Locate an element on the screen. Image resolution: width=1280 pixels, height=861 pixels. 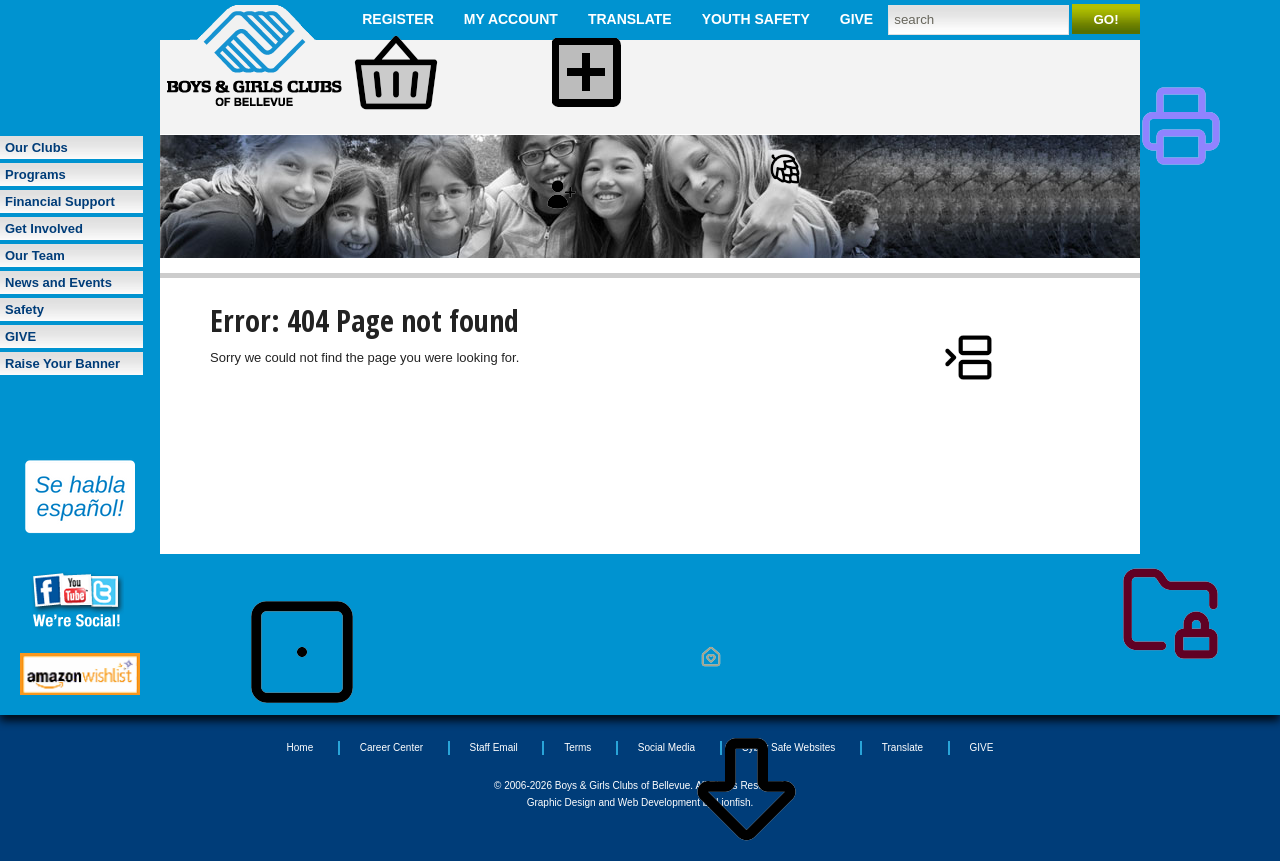
browse or filter craft beer options is located at coordinates (785, 169).